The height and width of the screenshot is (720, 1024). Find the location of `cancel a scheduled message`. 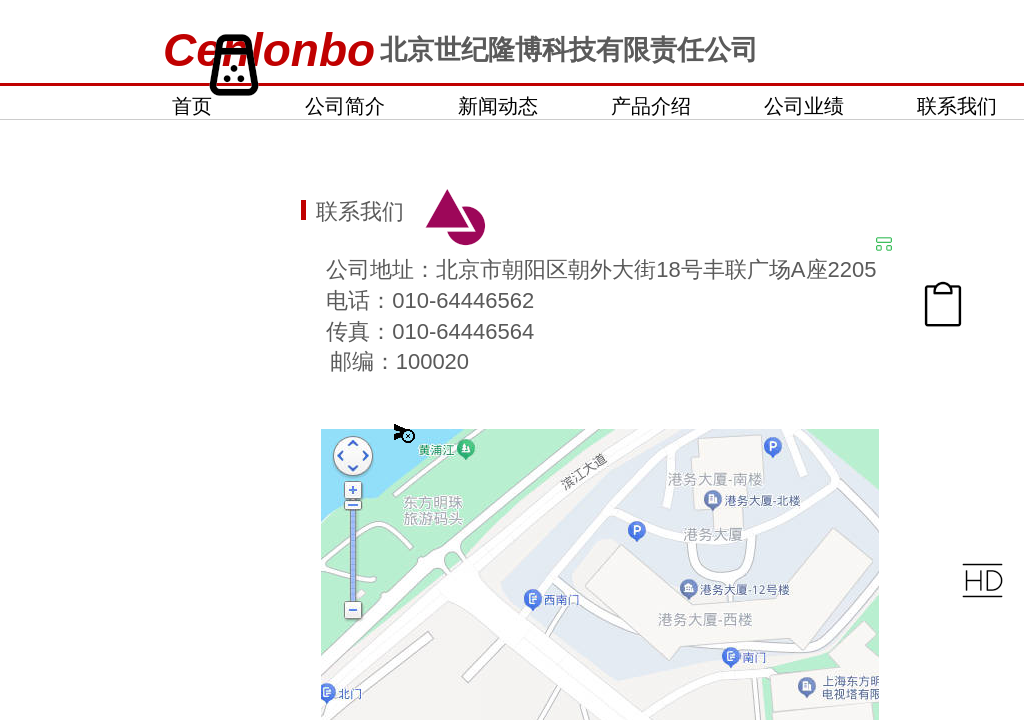

cancel a scheduled message is located at coordinates (404, 432).